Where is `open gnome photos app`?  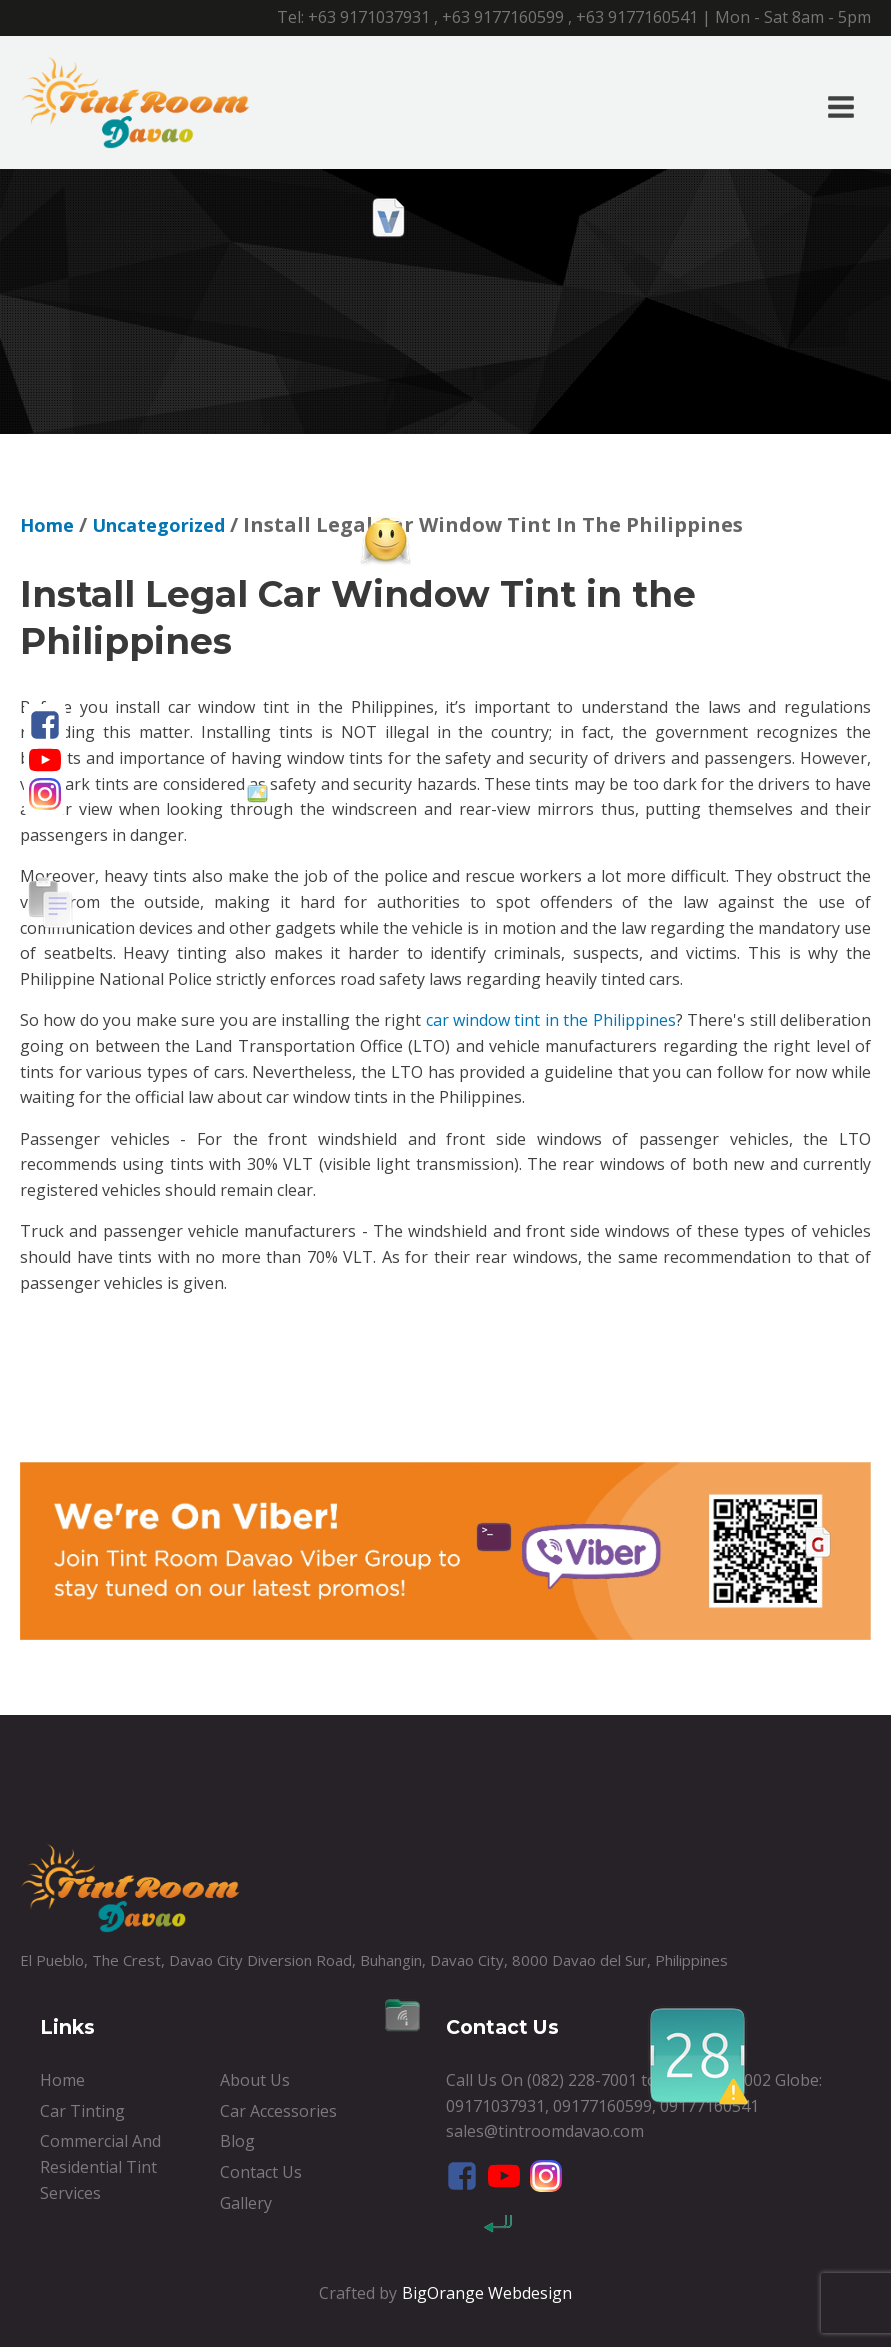 open gnome photos app is located at coordinates (257, 793).